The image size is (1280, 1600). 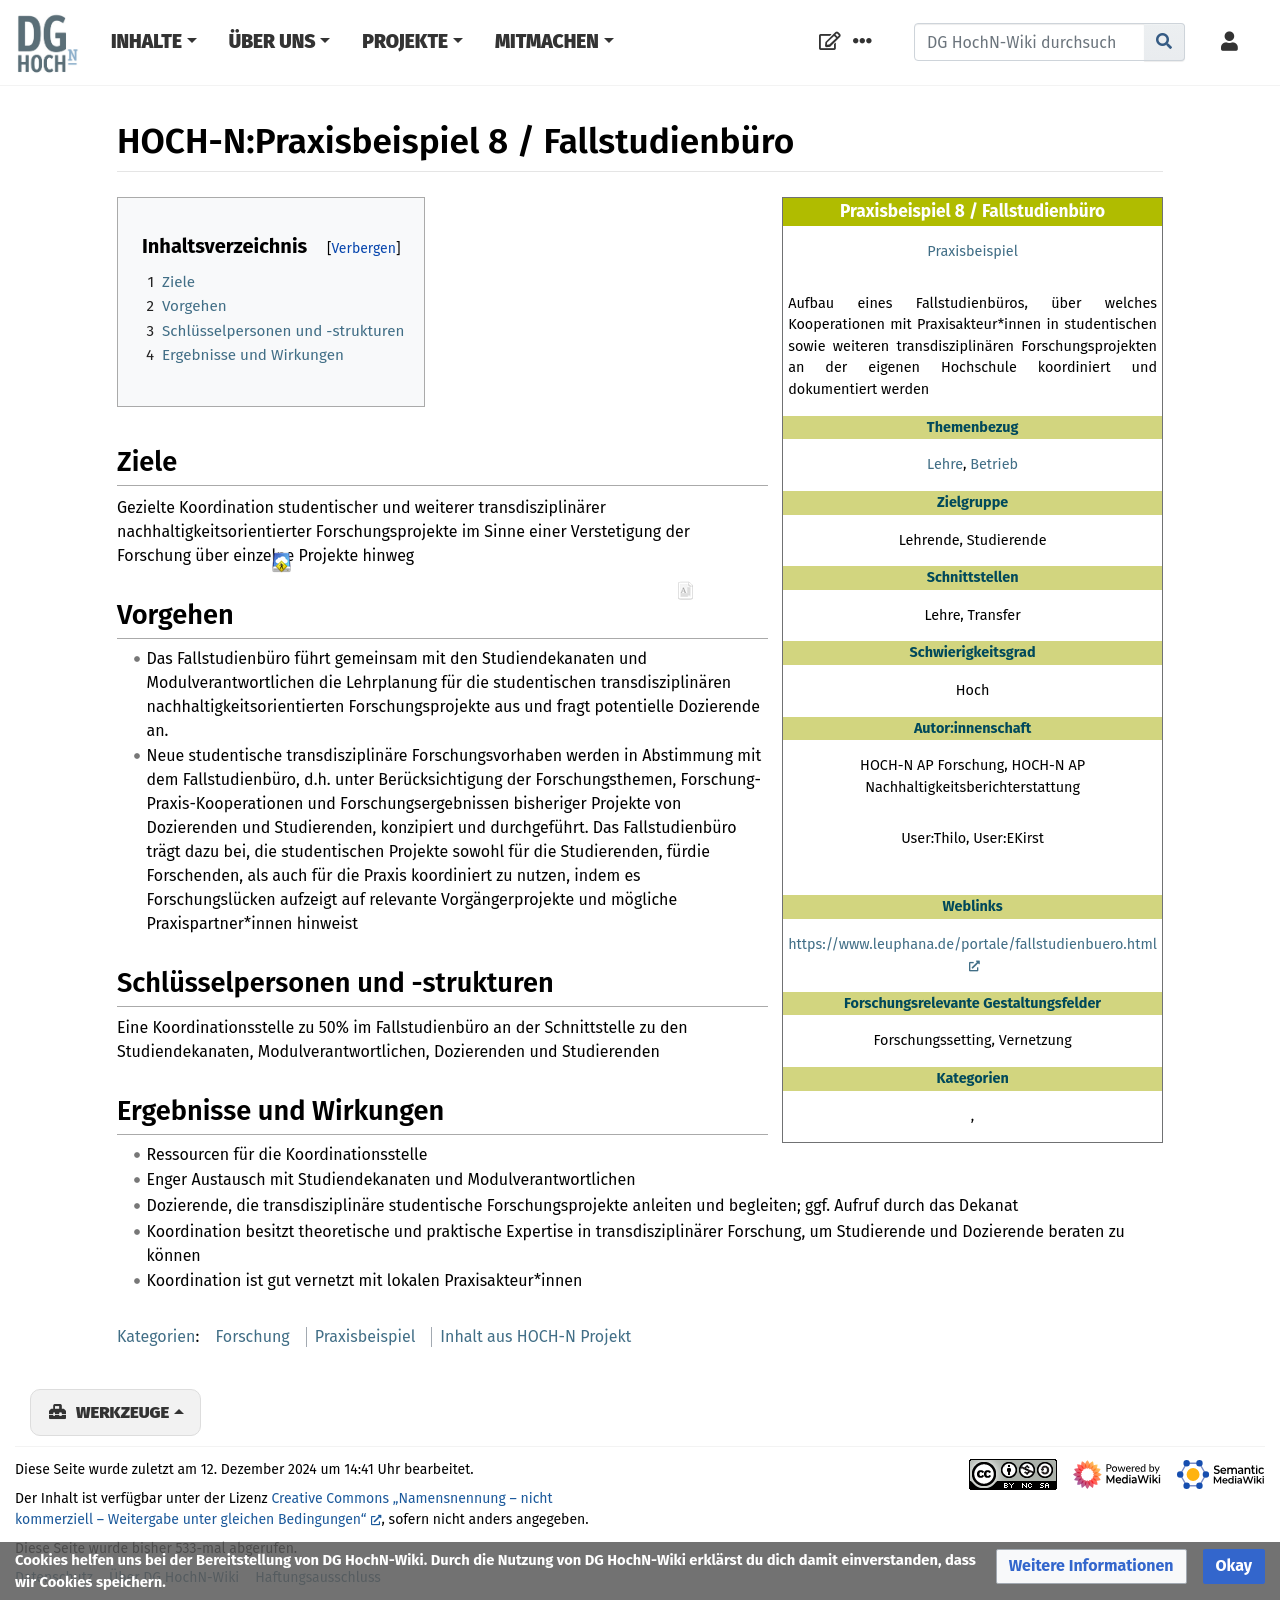 What do you see at coordinates (685, 590) in the screenshot?
I see `open a rich text document` at bounding box center [685, 590].